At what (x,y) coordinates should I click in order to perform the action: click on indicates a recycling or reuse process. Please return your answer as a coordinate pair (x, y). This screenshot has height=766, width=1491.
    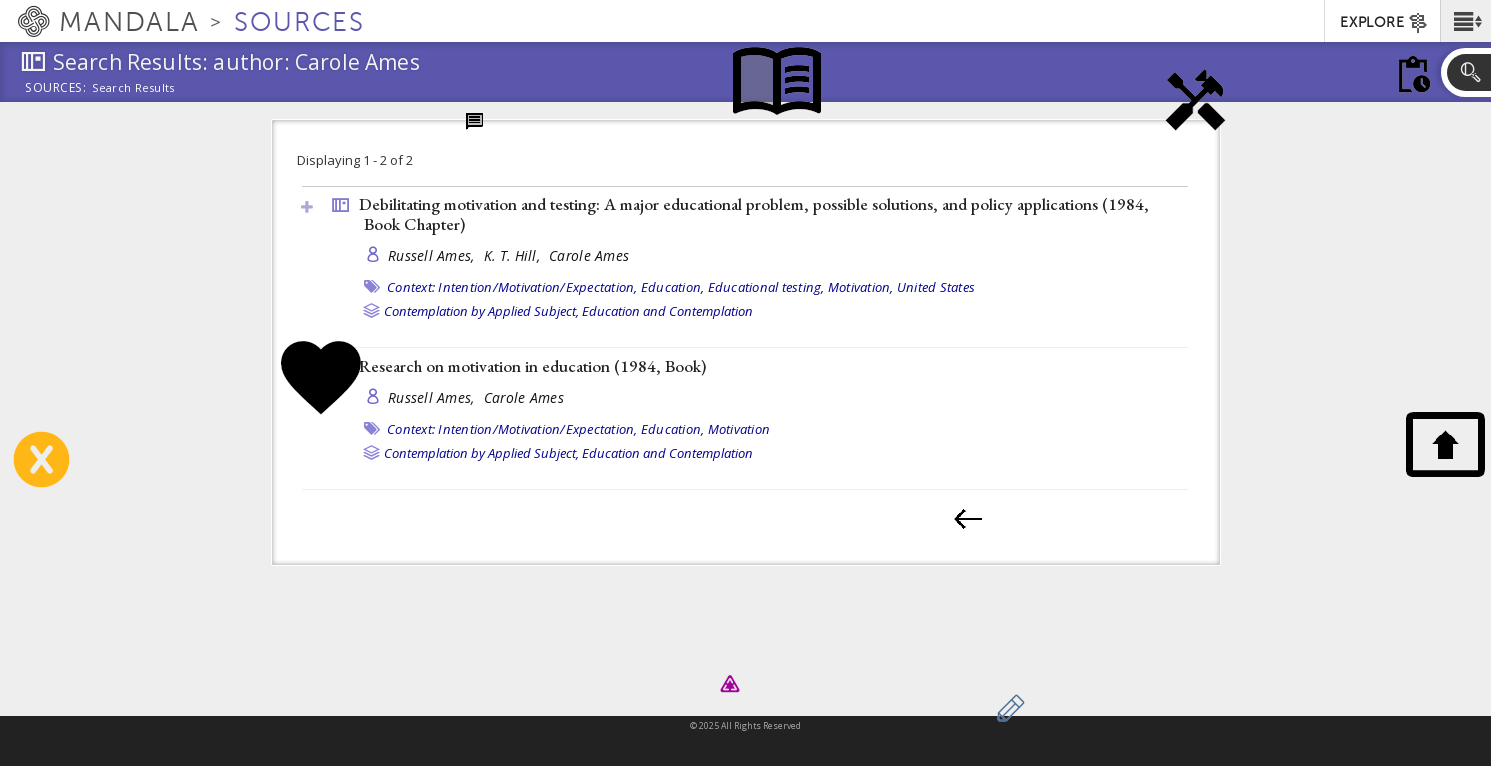
    Looking at the image, I should click on (730, 684).